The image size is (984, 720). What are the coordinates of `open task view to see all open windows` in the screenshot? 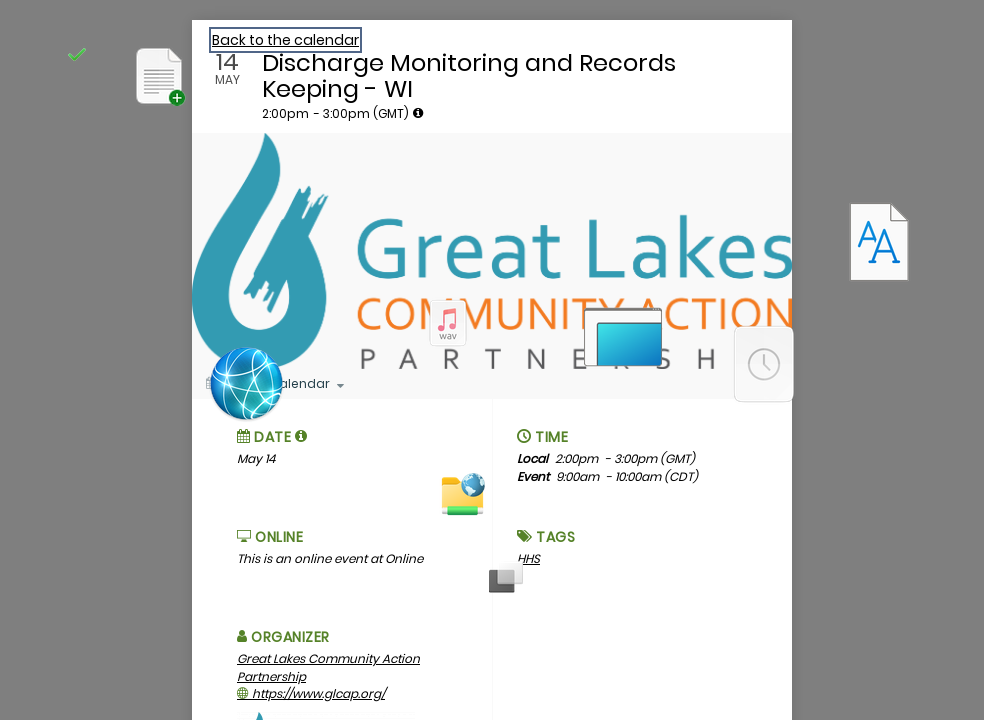 It's located at (506, 577).